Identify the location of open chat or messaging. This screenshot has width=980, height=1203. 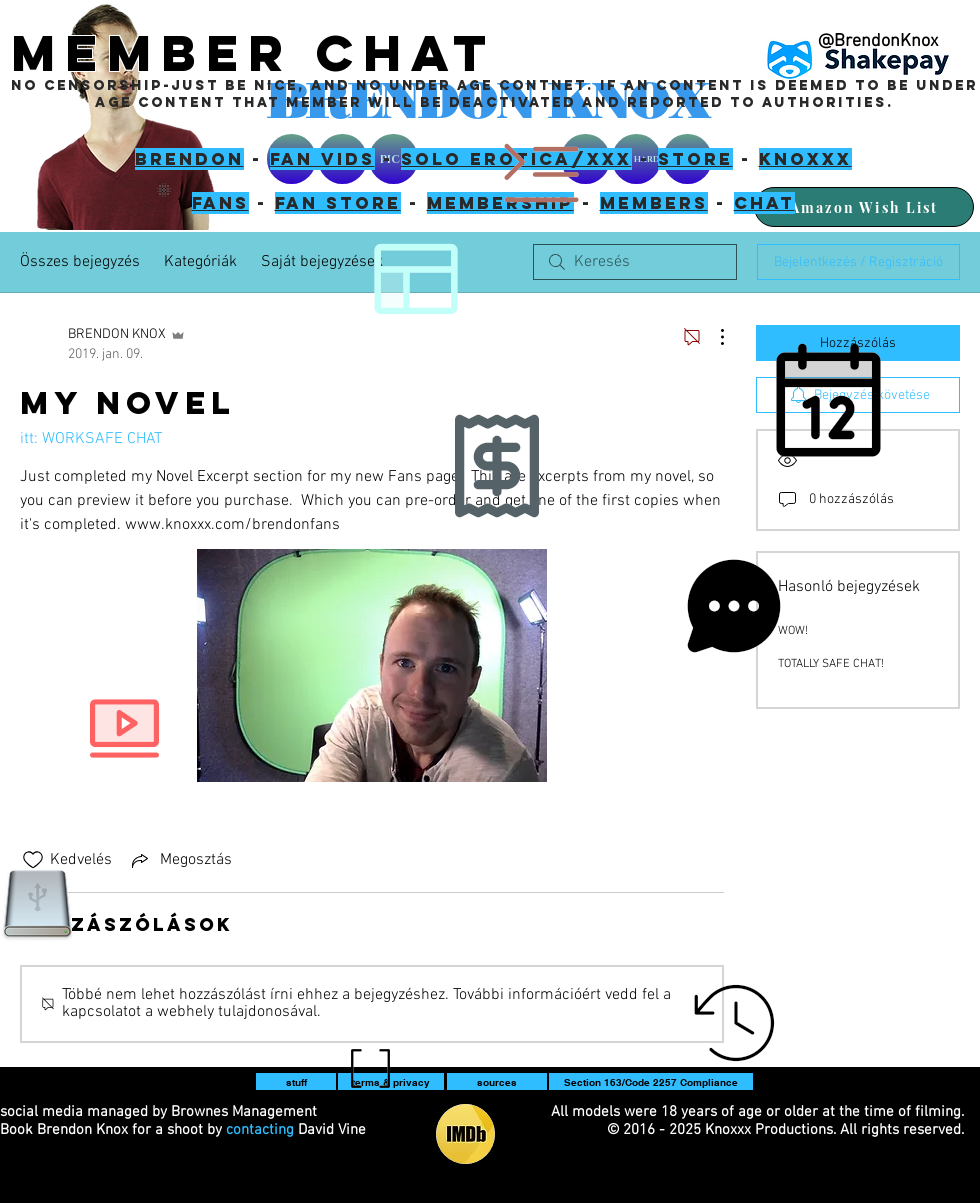
(734, 606).